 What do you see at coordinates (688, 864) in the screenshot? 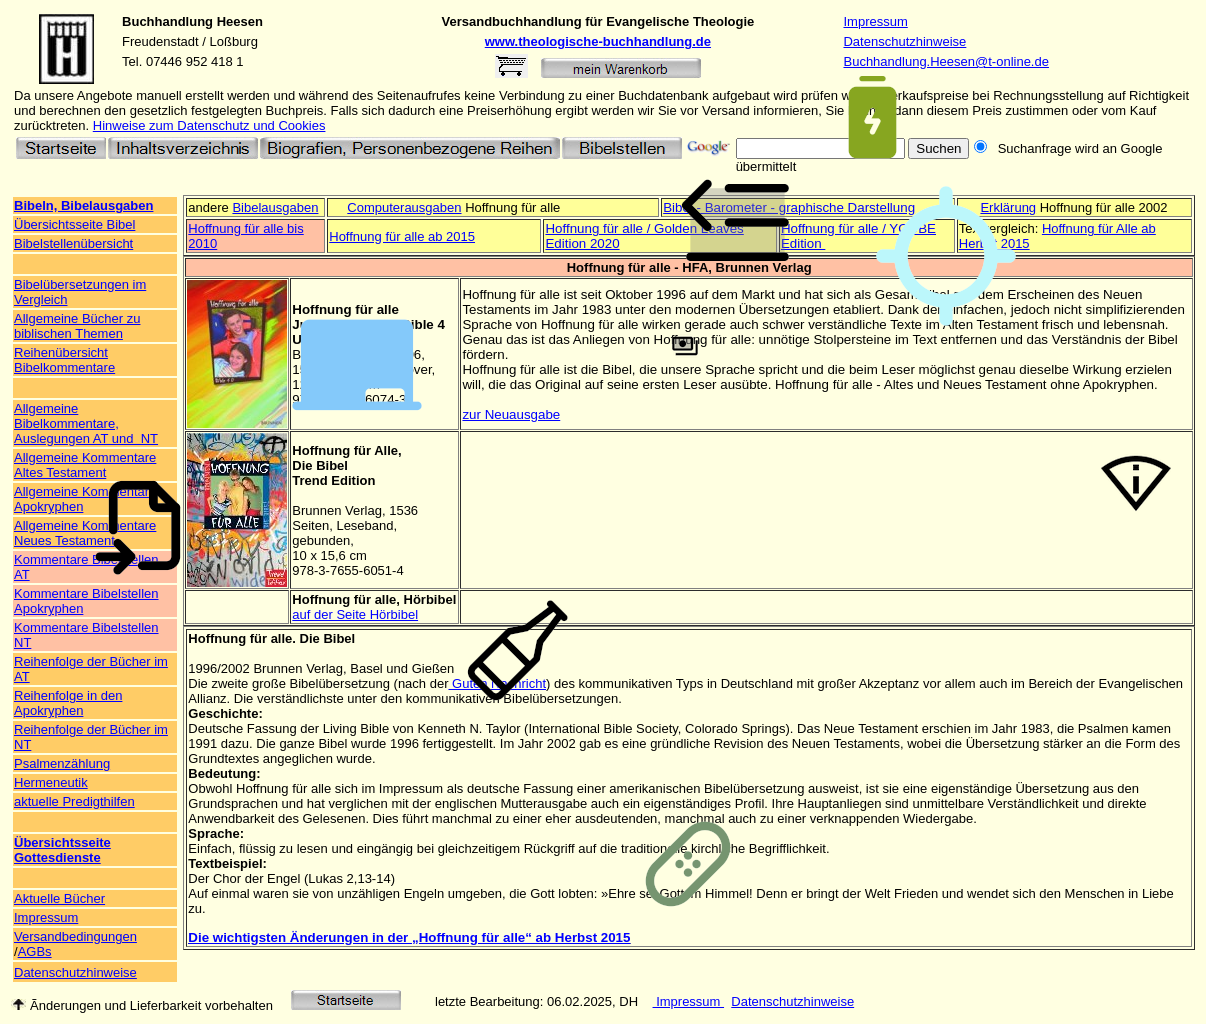
I see `access health or medical settings` at bounding box center [688, 864].